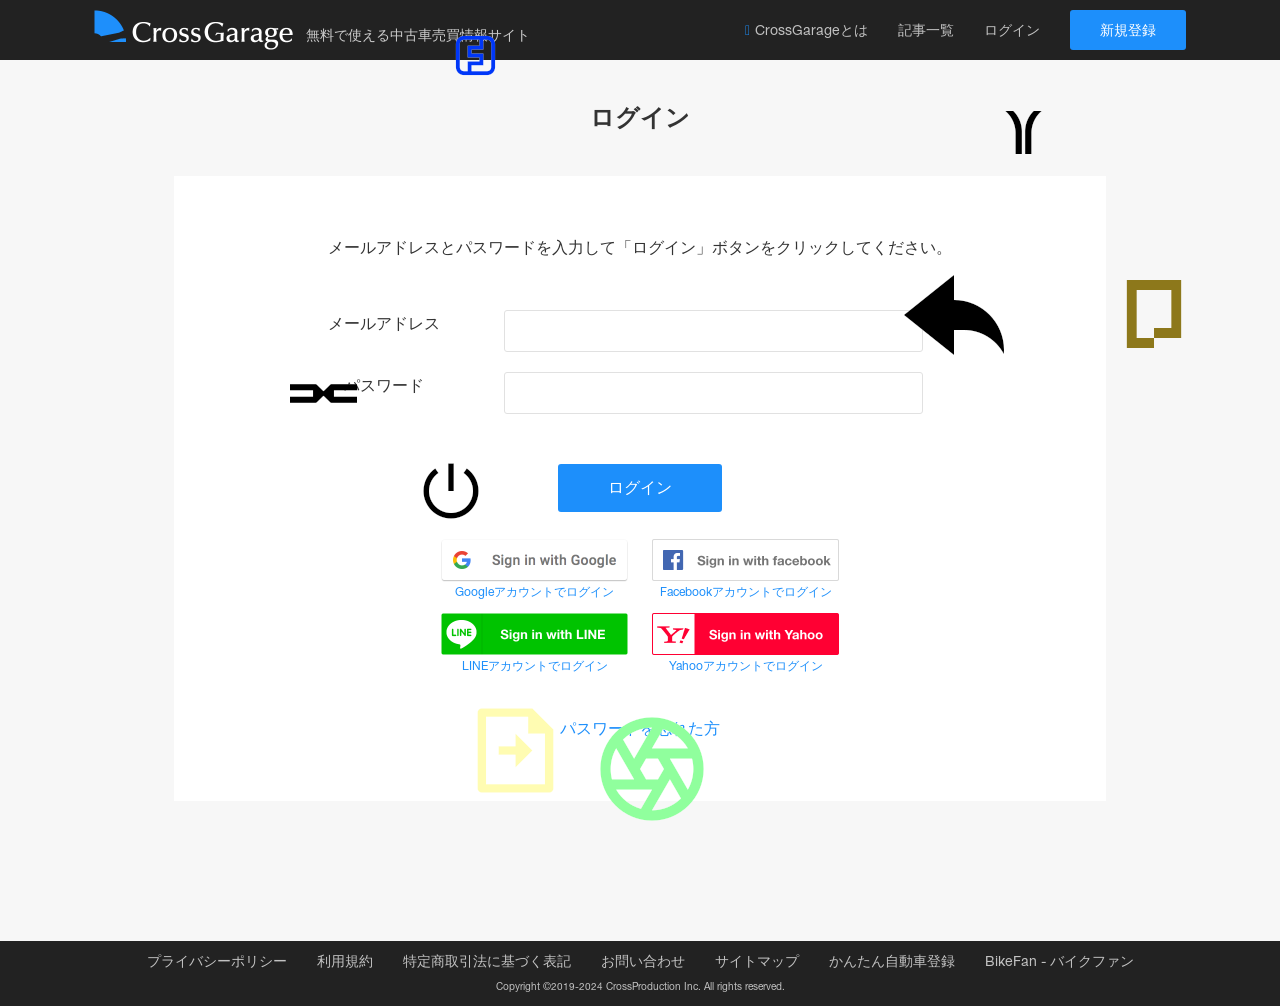 The image size is (1280, 1006). What do you see at coordinates (959, 315) in the screenshot?
I see `reply to a message or email` at bounding box center [959, 315].